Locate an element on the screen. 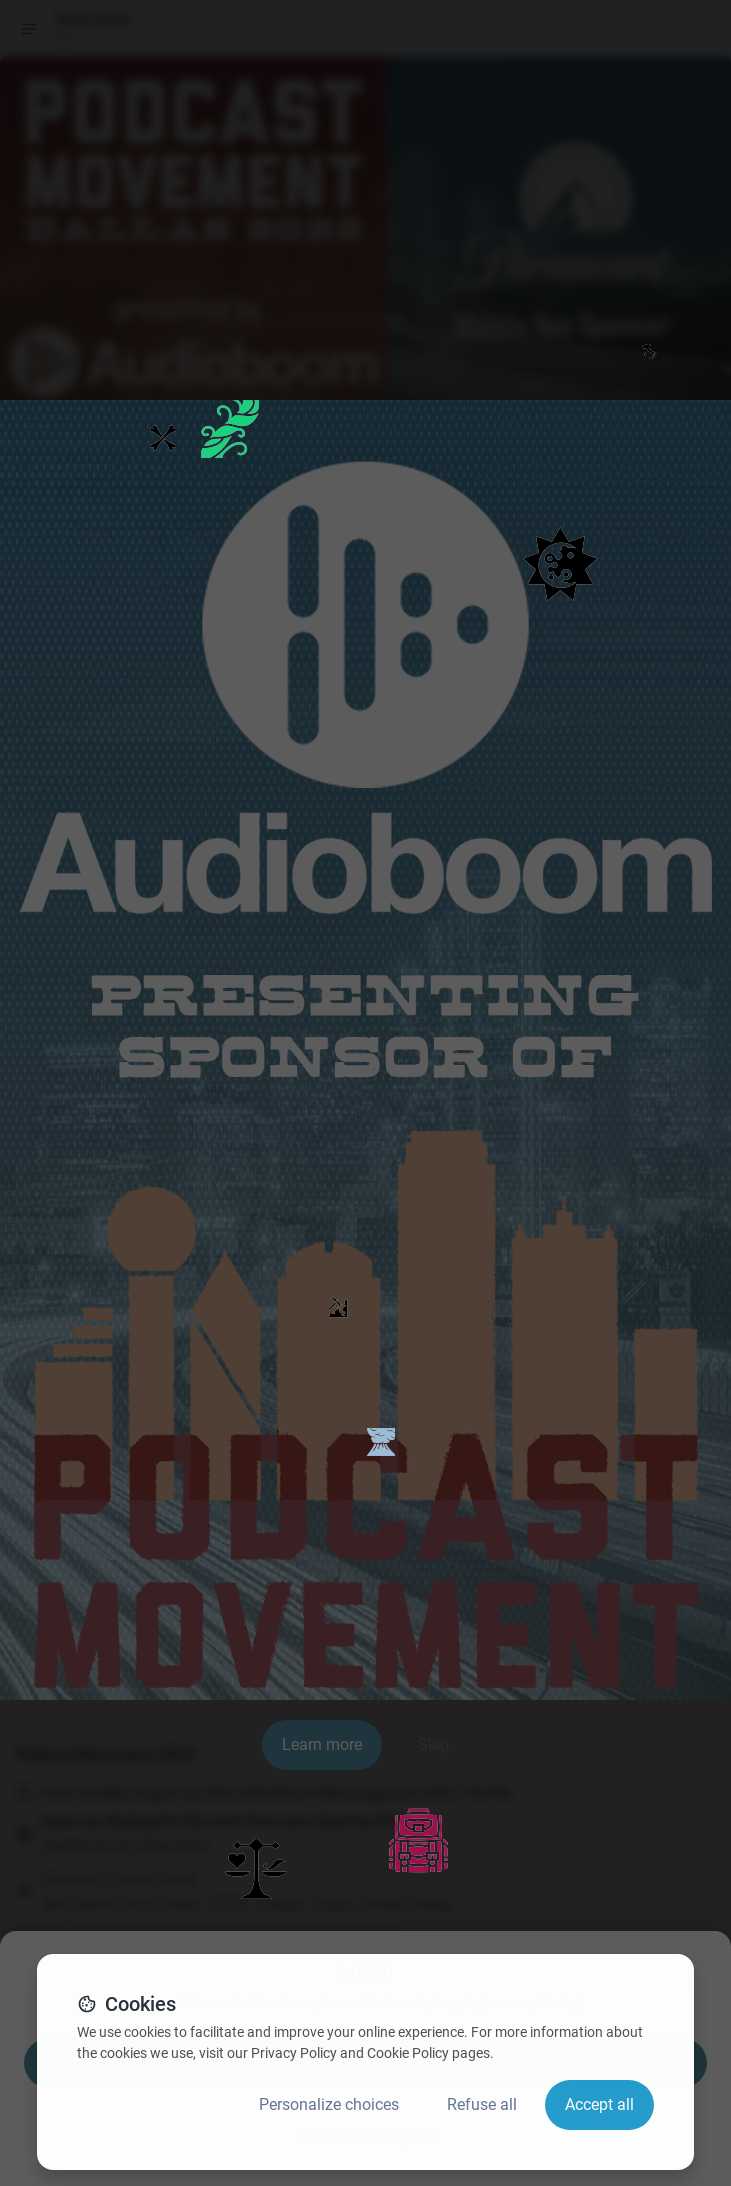 Image resolution: width=731 pixels, height=2186 pixels. indicates danger or deadly hazard in game is located at coordinates (163, 438).